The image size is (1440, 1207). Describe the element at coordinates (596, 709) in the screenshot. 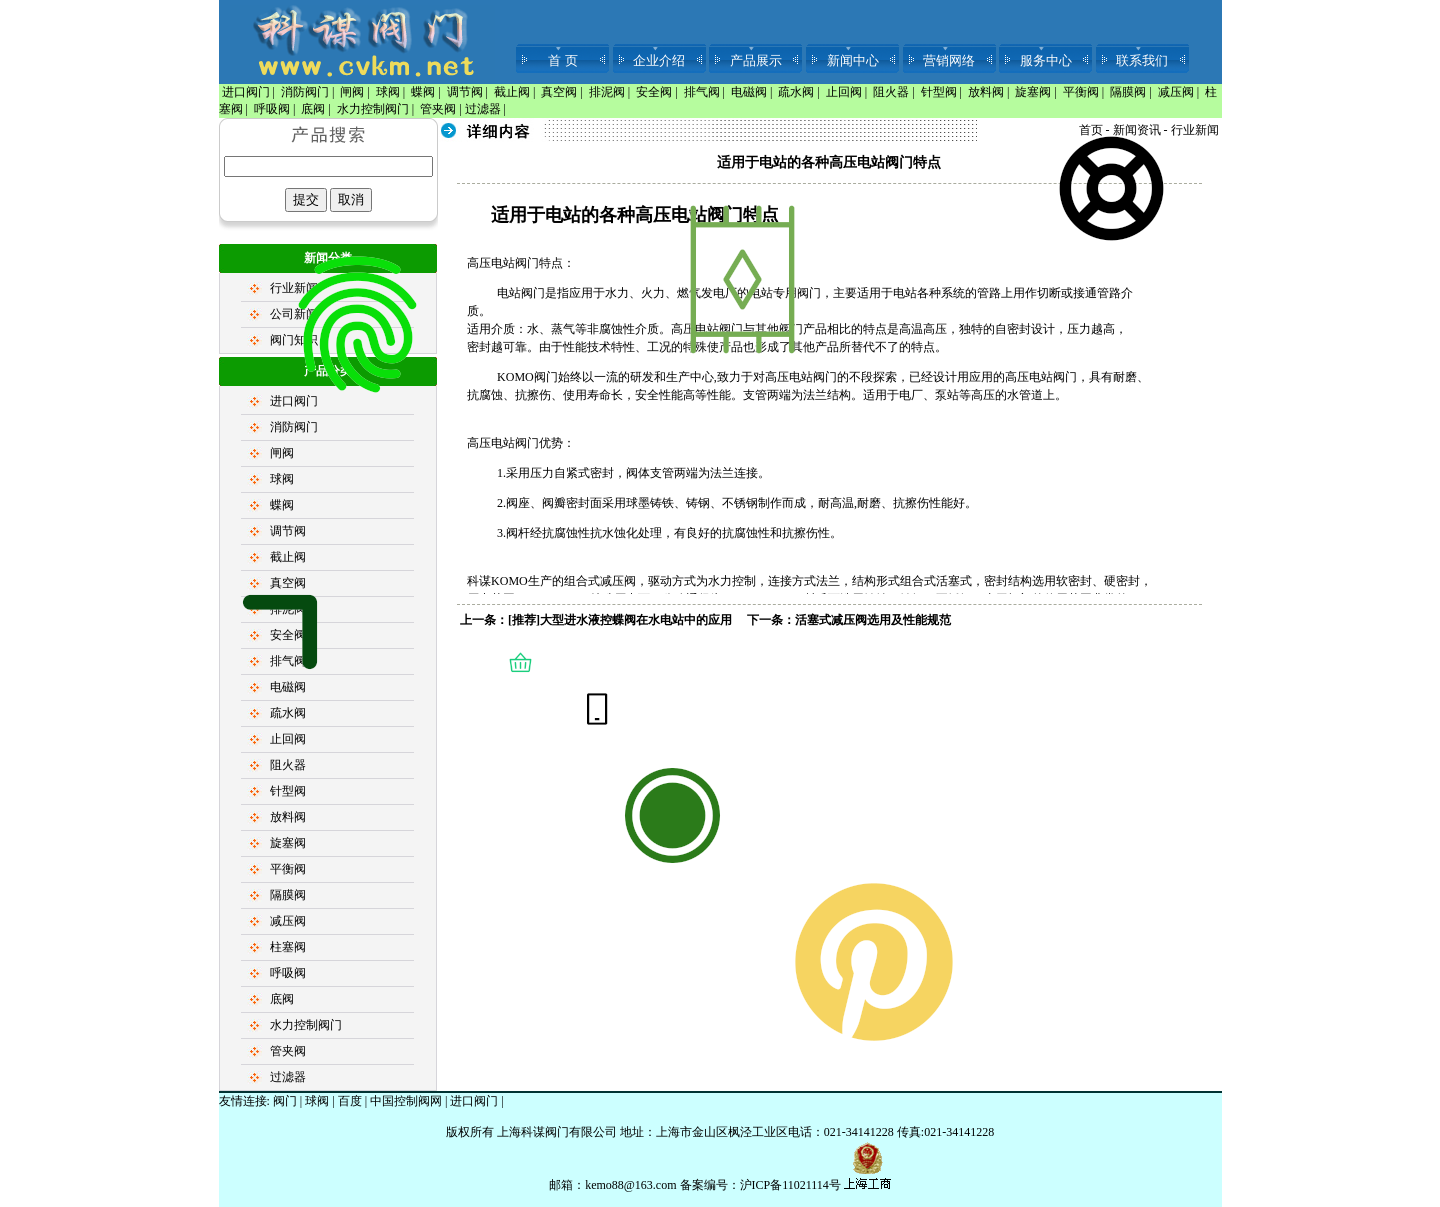

I see `indicates mobile device or smartphone` at that location.